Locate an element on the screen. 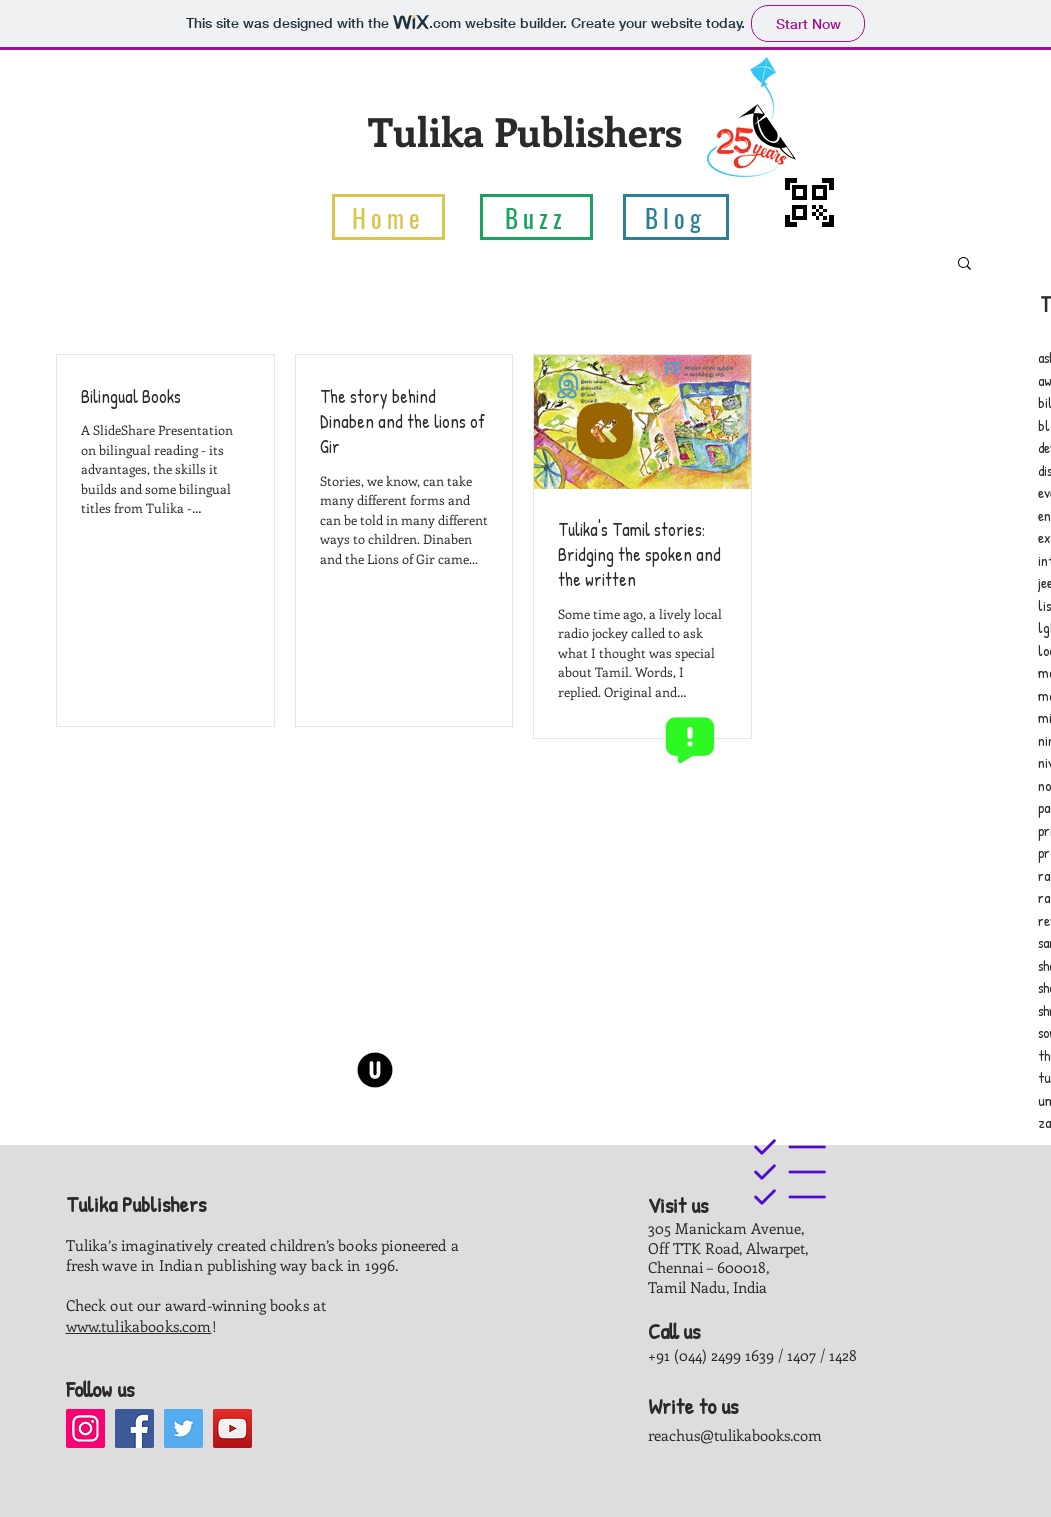  view completed tasks or checklist is located at coordinates (790, 1172).